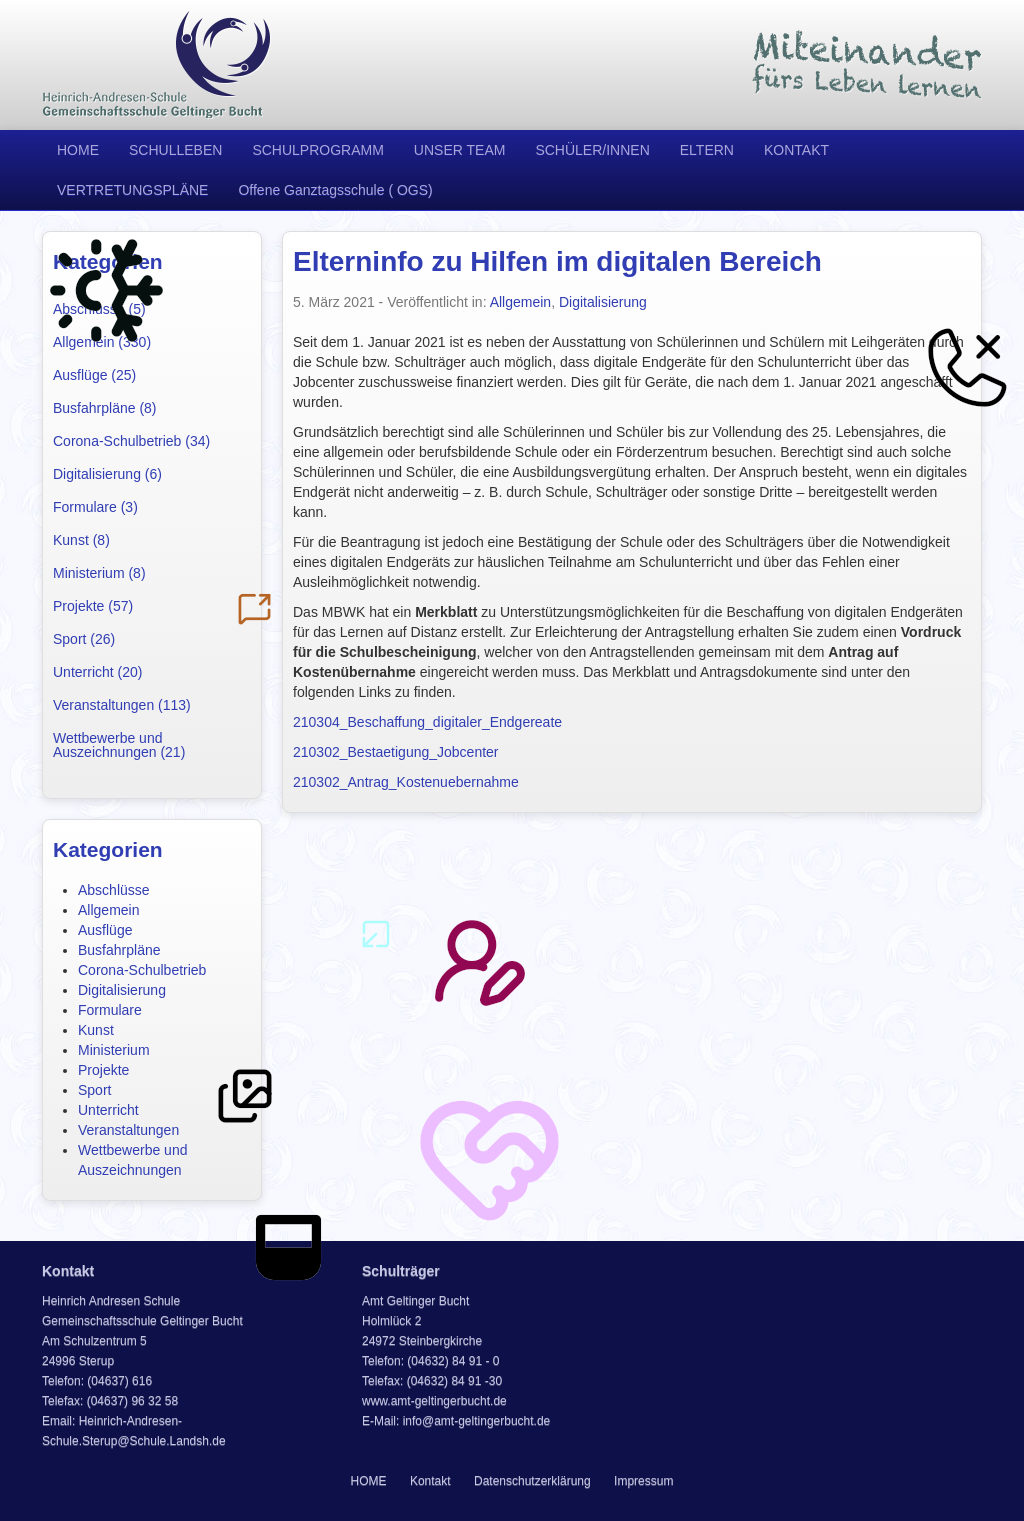 This screenshot has height=1521, width=1024. What do you see at coordinates (106, 290) in the screenshot?
I see `toggle between hot and cold temperature settings` at bounding box center [106, 290].